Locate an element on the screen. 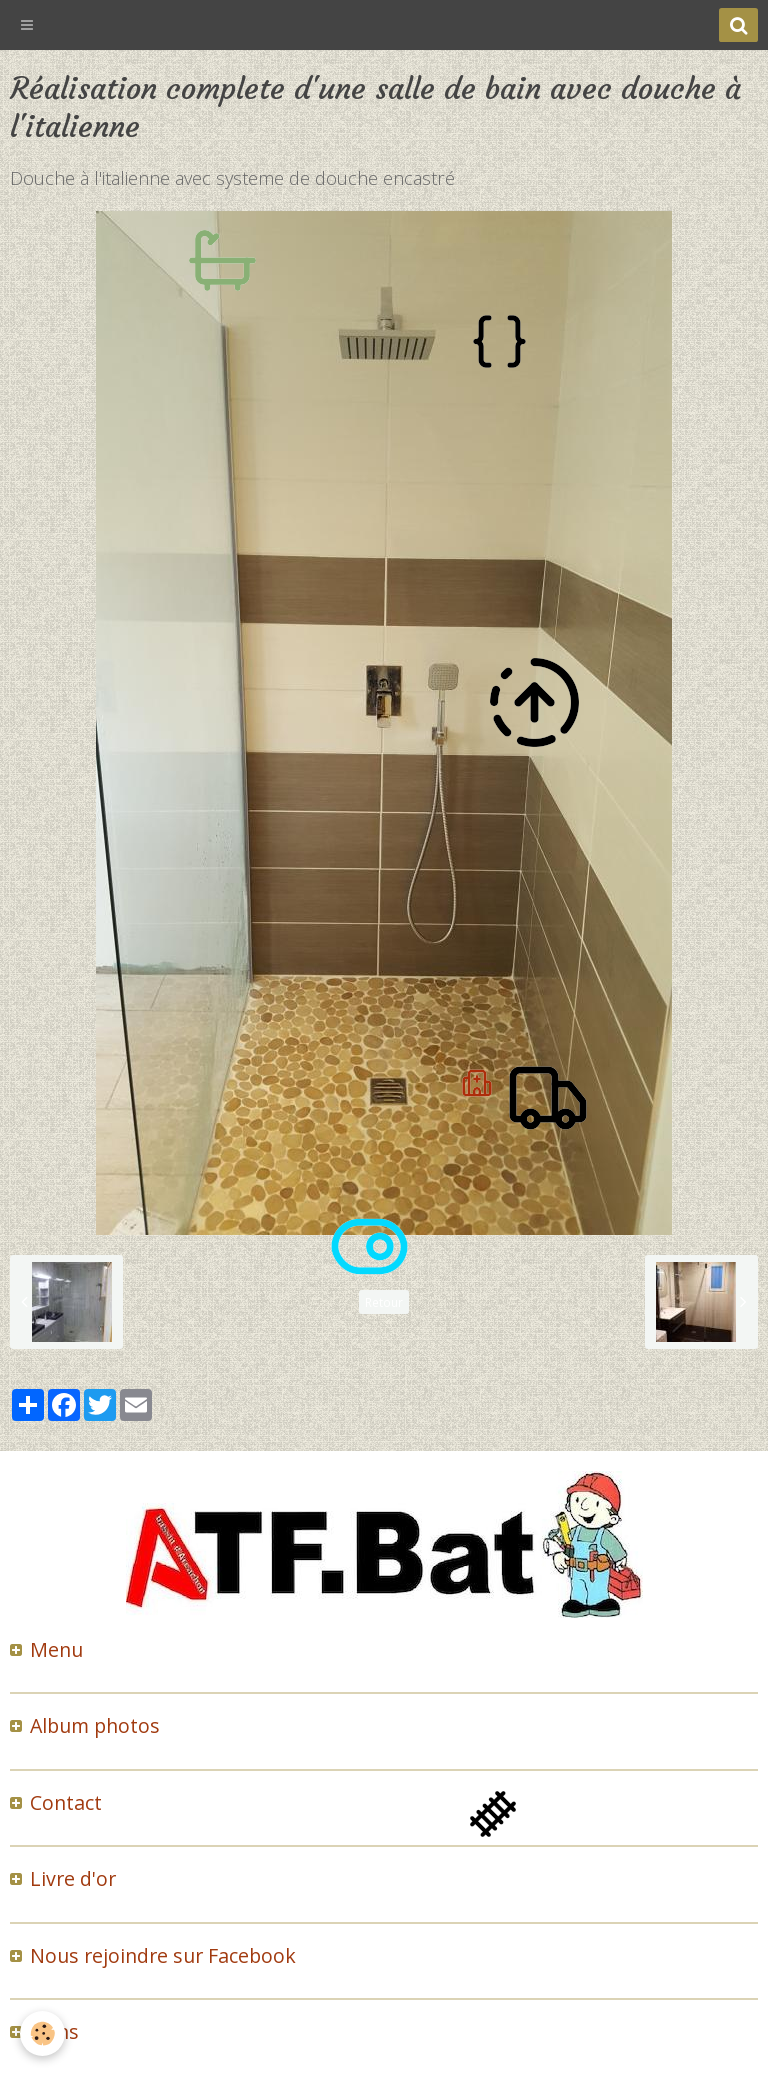  bathroom amenity indicator is located at coordinates (222, 260).